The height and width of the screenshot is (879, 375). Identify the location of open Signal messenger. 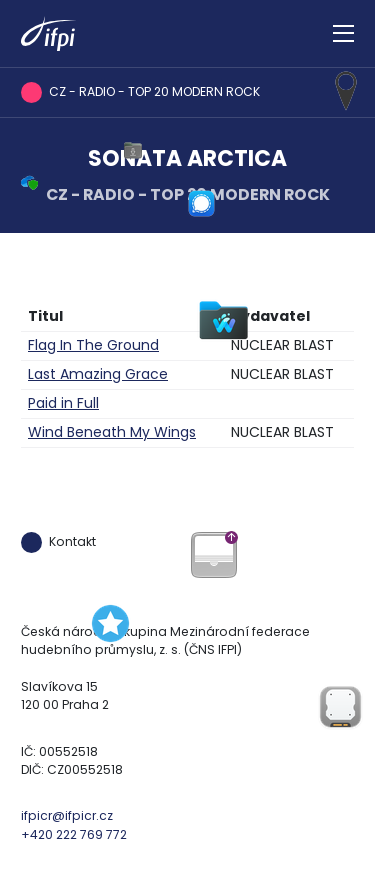
(201, 203).